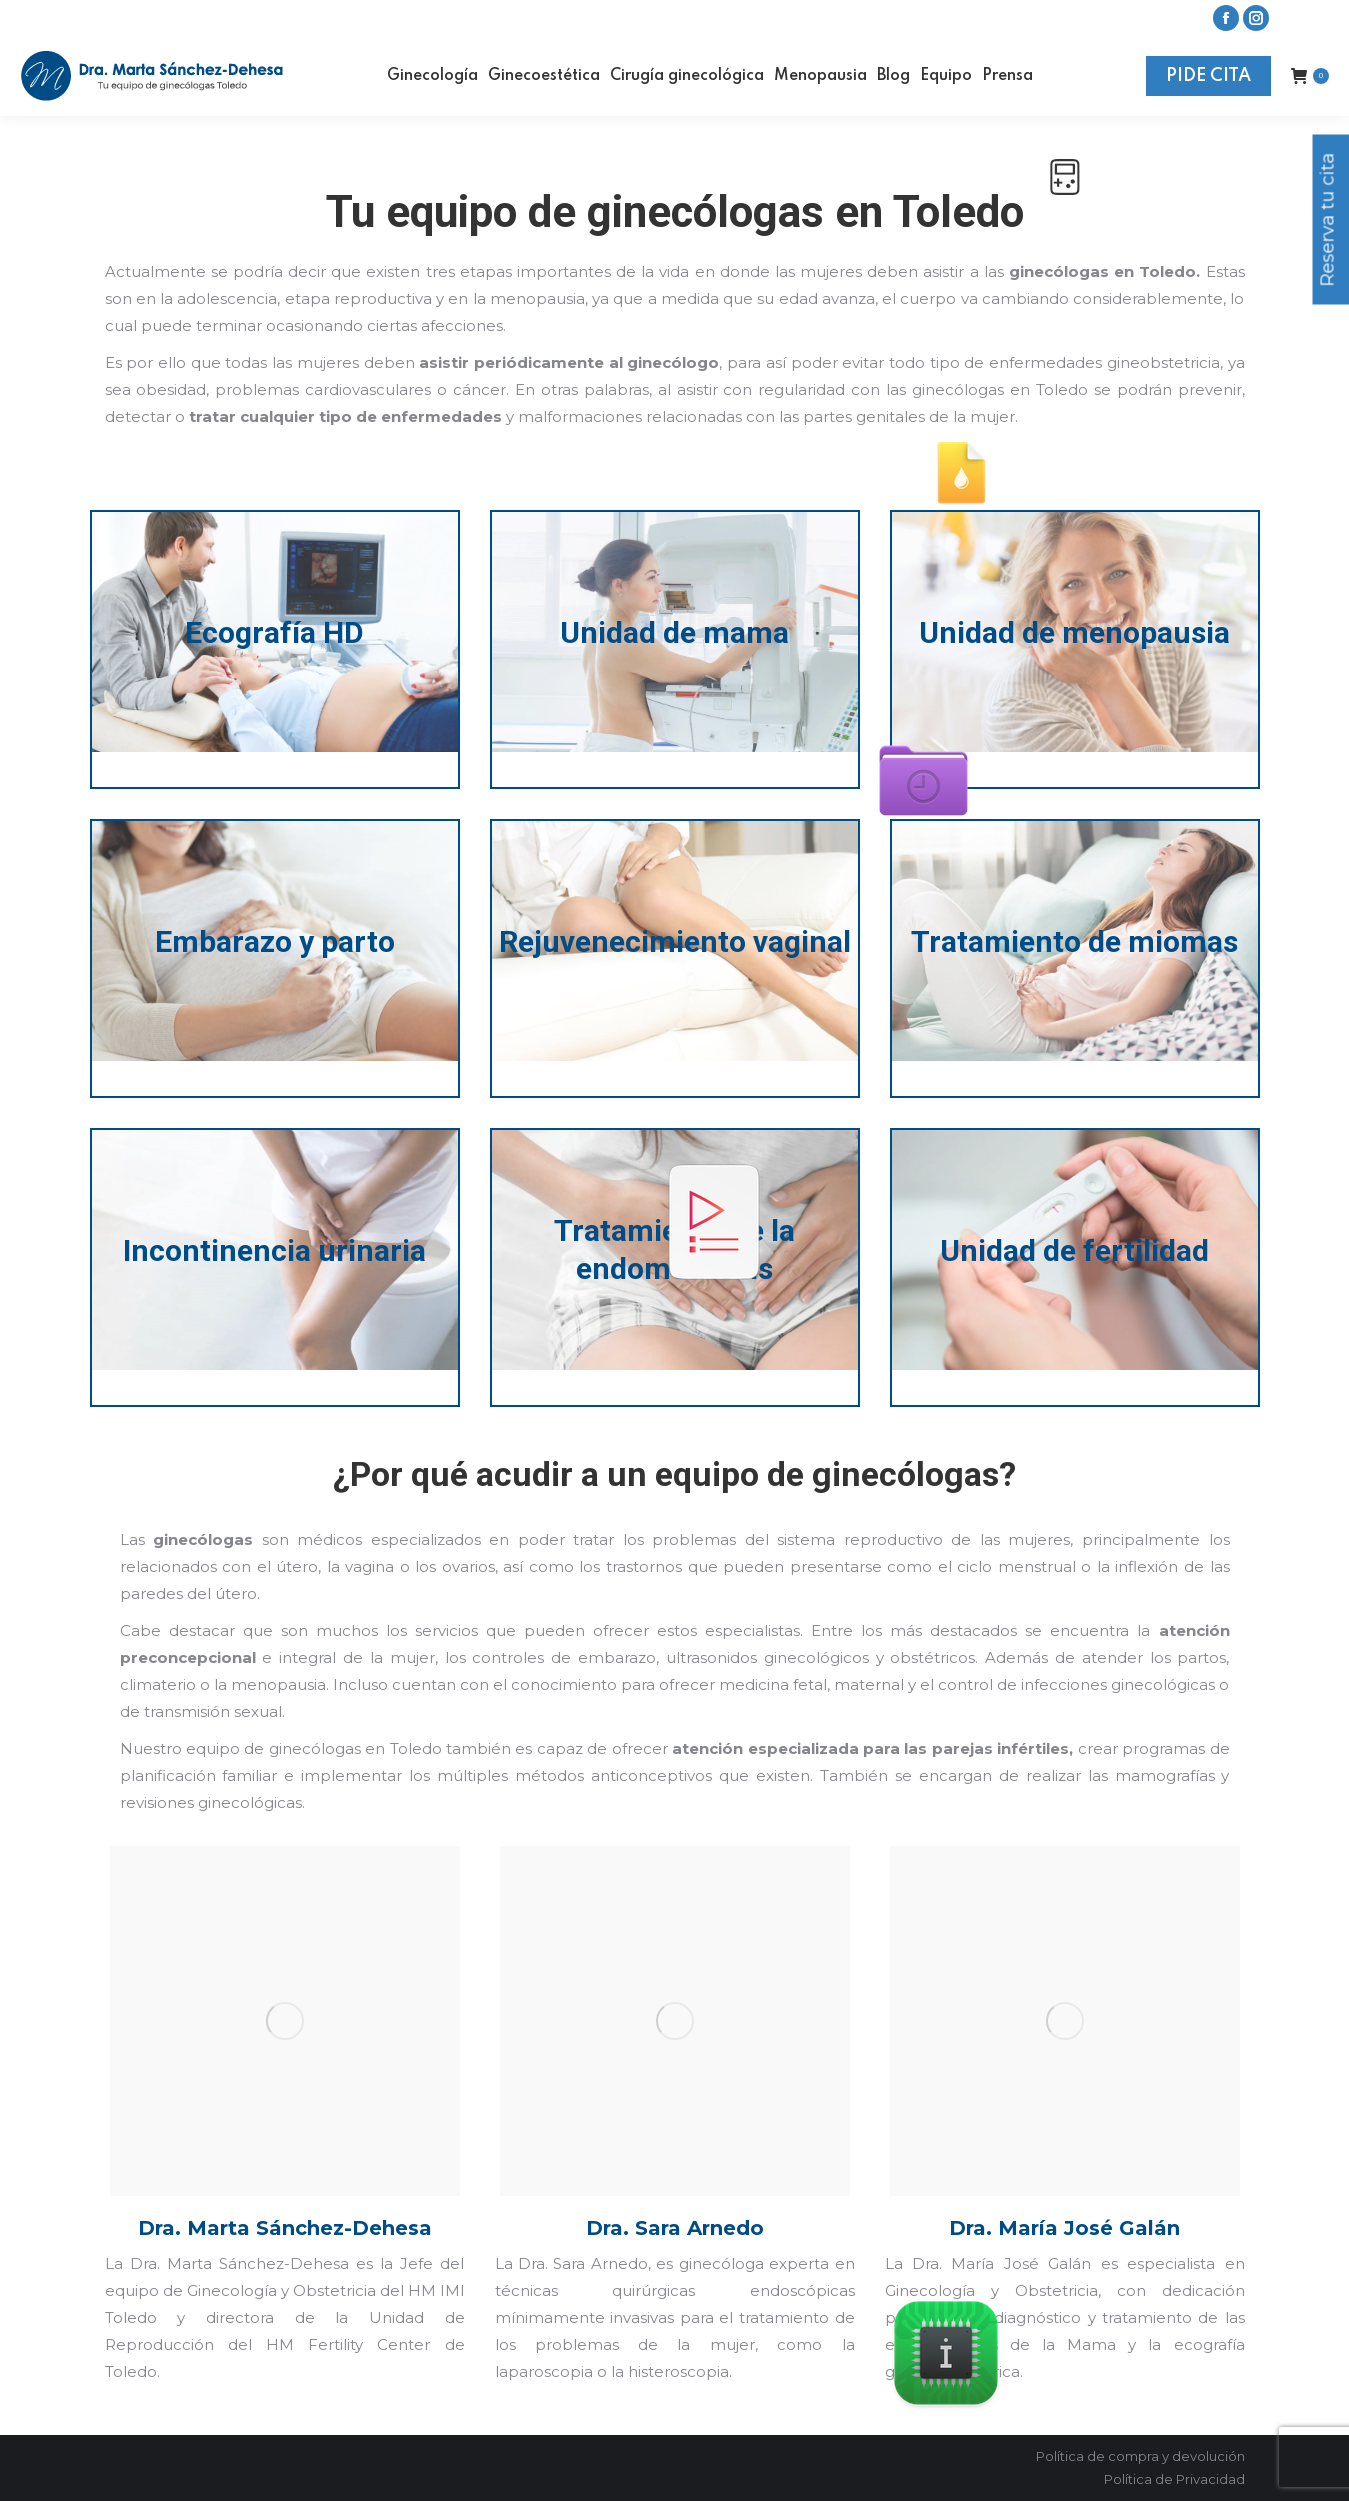 The image size is (1349, 2501). What do you see at coordinates (946, 2353) in the screenshot?
I see `open hwloc hardware locality utility` at bounding box center [946, 2353].